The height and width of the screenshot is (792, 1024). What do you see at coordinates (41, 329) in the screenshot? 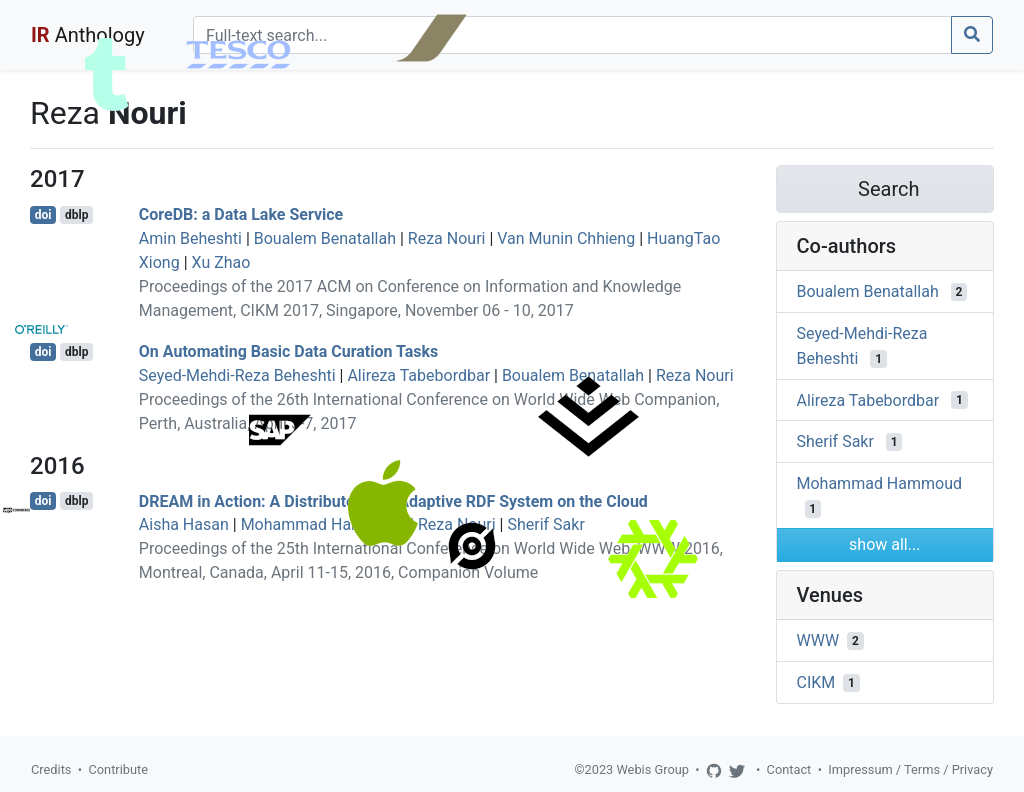
I see `visit o'reilly learning platform` at bounding box center [41, 329].